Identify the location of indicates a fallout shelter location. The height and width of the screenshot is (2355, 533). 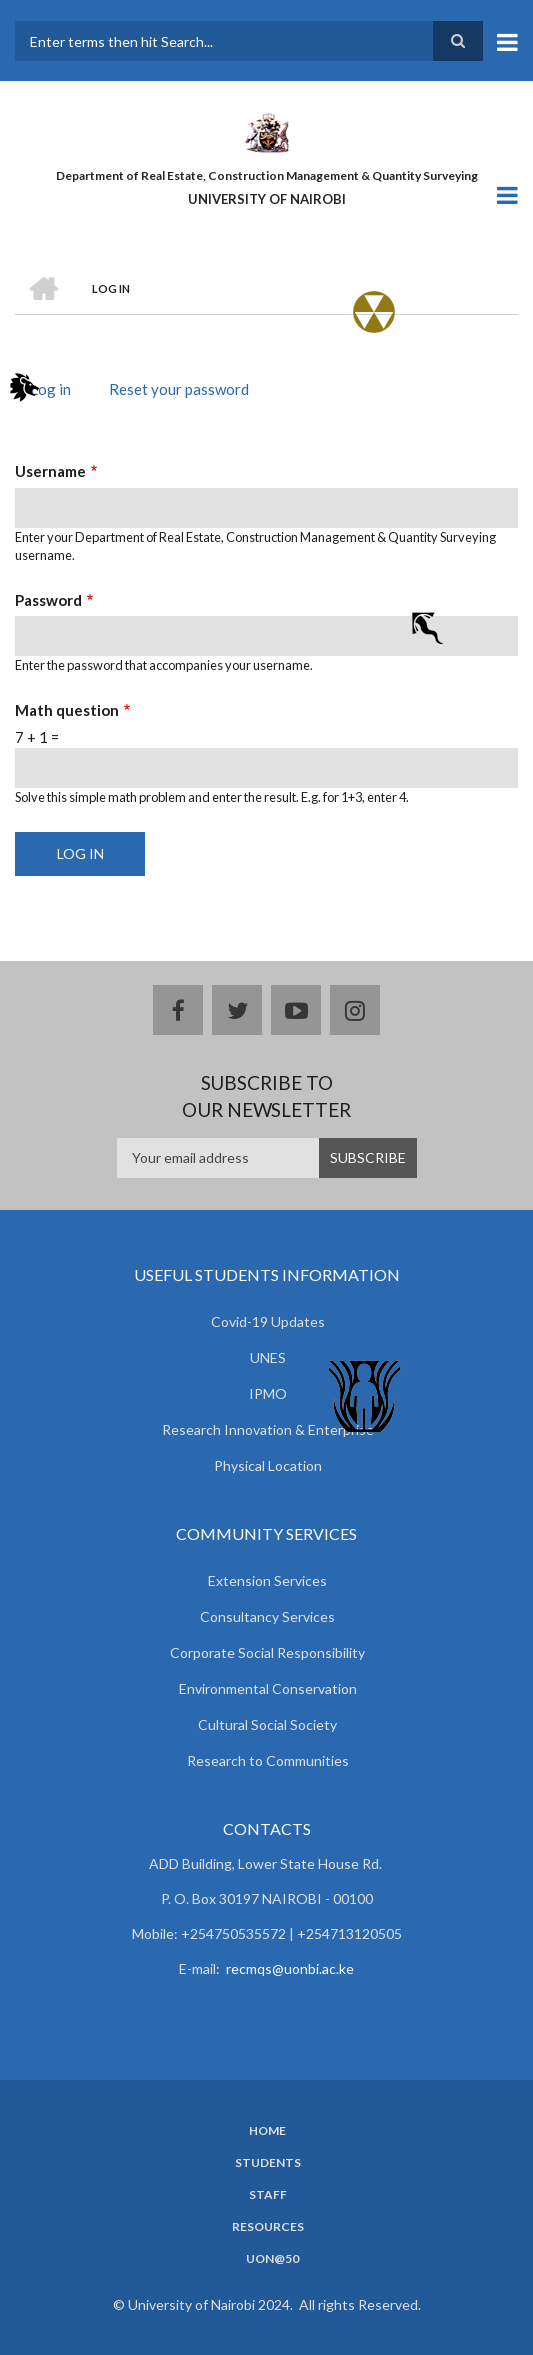
(374, 312).